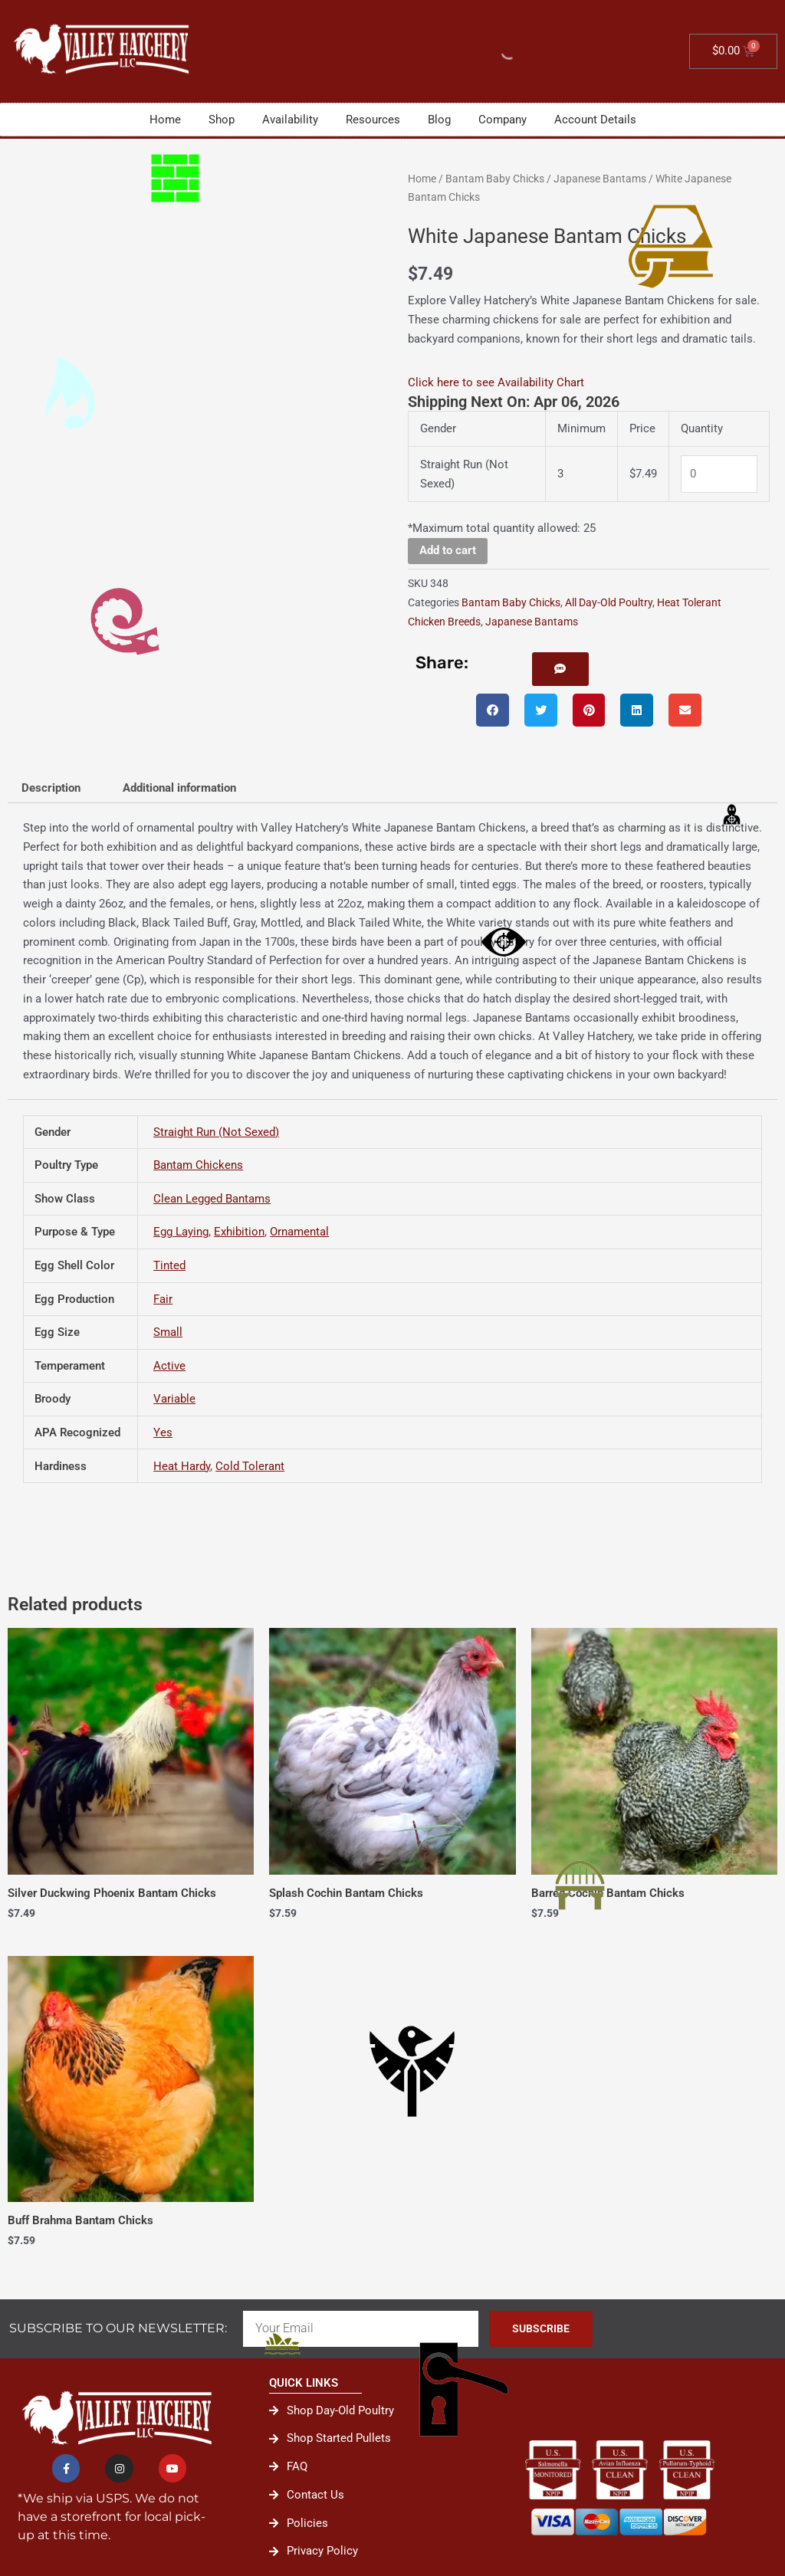 This screenshot has height=2576, width=785. I want to click on target or aim at an enemy, so click(731, 814).